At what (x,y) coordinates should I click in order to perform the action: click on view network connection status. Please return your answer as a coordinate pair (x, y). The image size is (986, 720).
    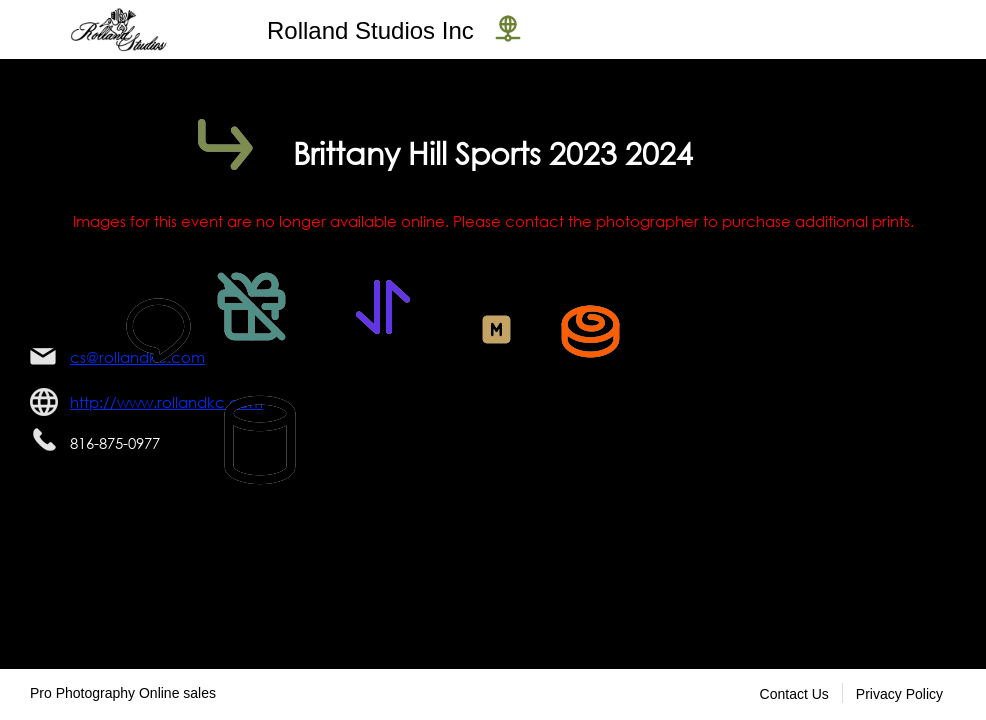
    Looking at the image, I should click on (508, 28).